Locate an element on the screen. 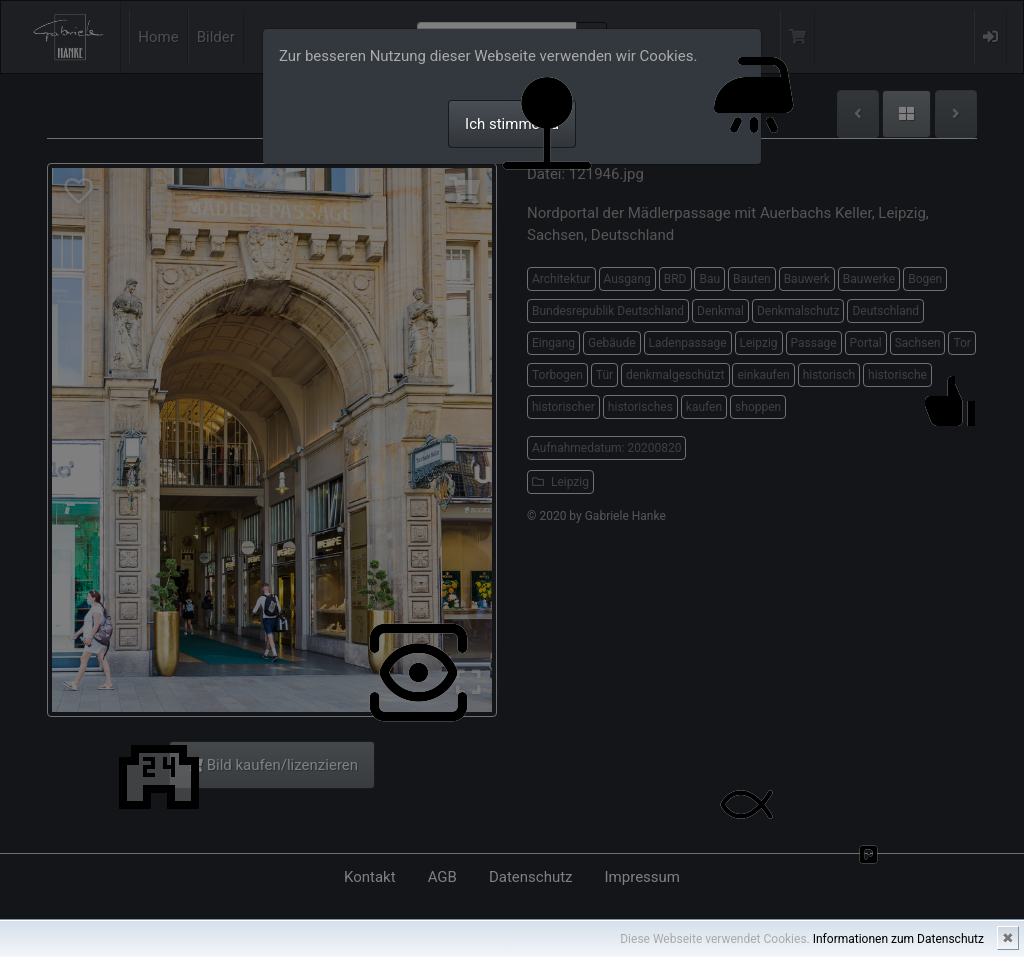 This screenshot has width=1024, height=957. indicates steam ironing setting is located at coordinates (754, 93).